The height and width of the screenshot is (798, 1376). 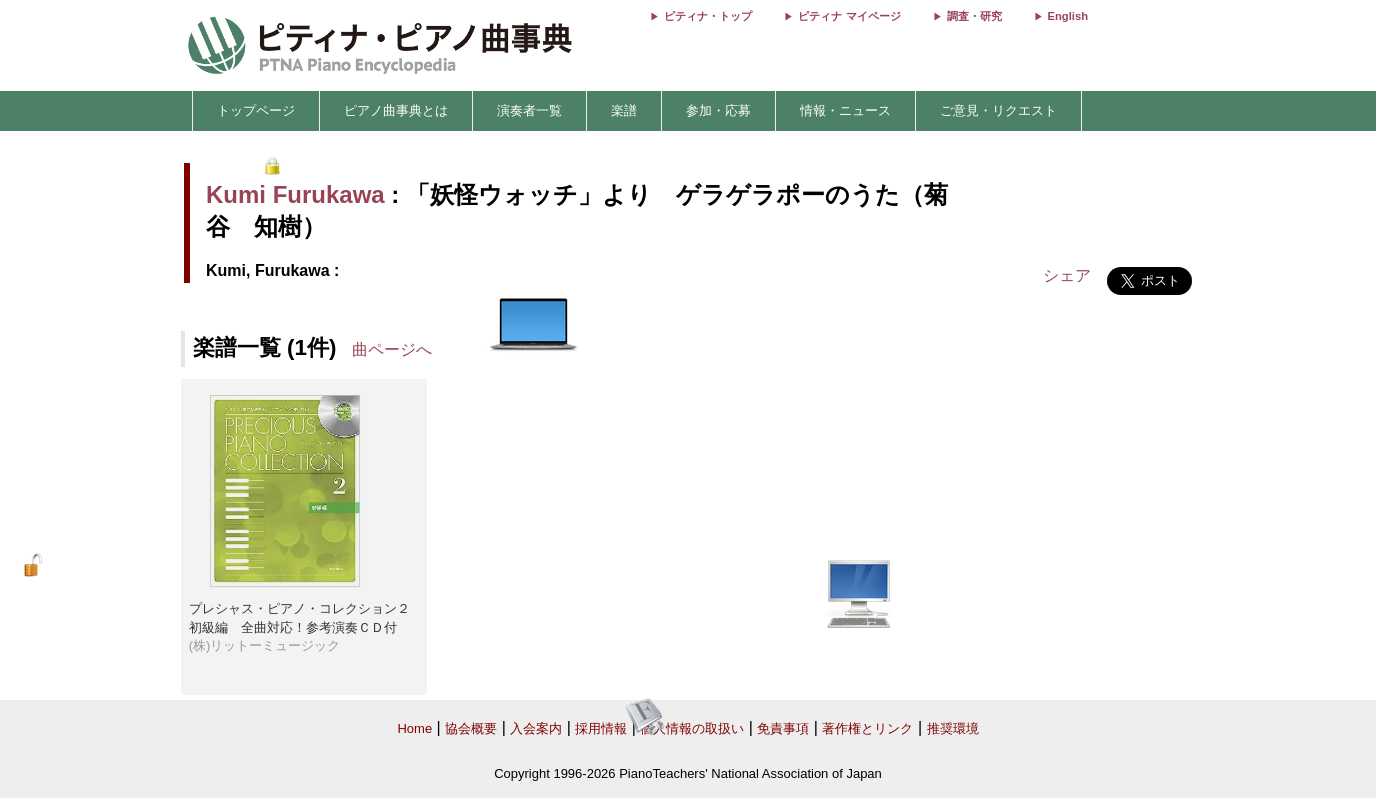 What do you see at coordinates (533, 320) in the screenshot?
I see `macbook pro 15-inch device icon` at bounding box center [533, 320].